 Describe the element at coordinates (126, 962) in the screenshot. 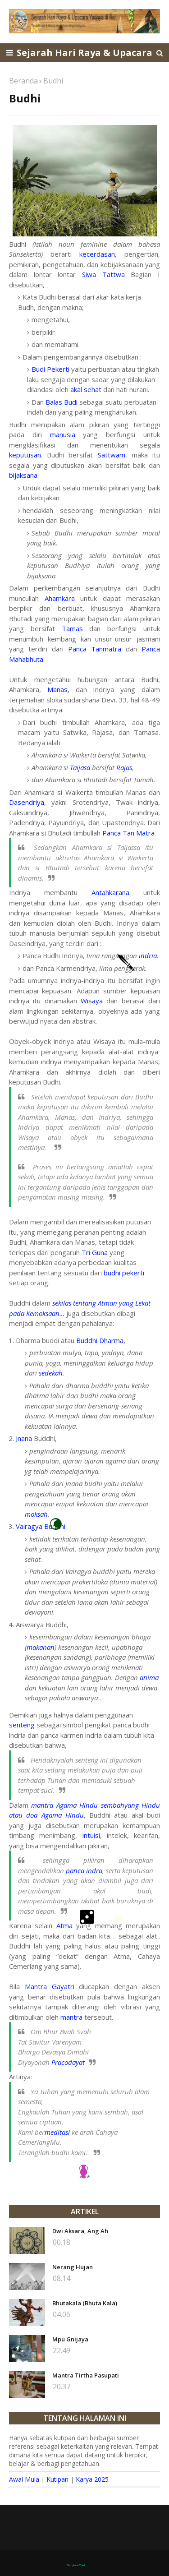

I see `equip a knife or melee weapon` at that location.